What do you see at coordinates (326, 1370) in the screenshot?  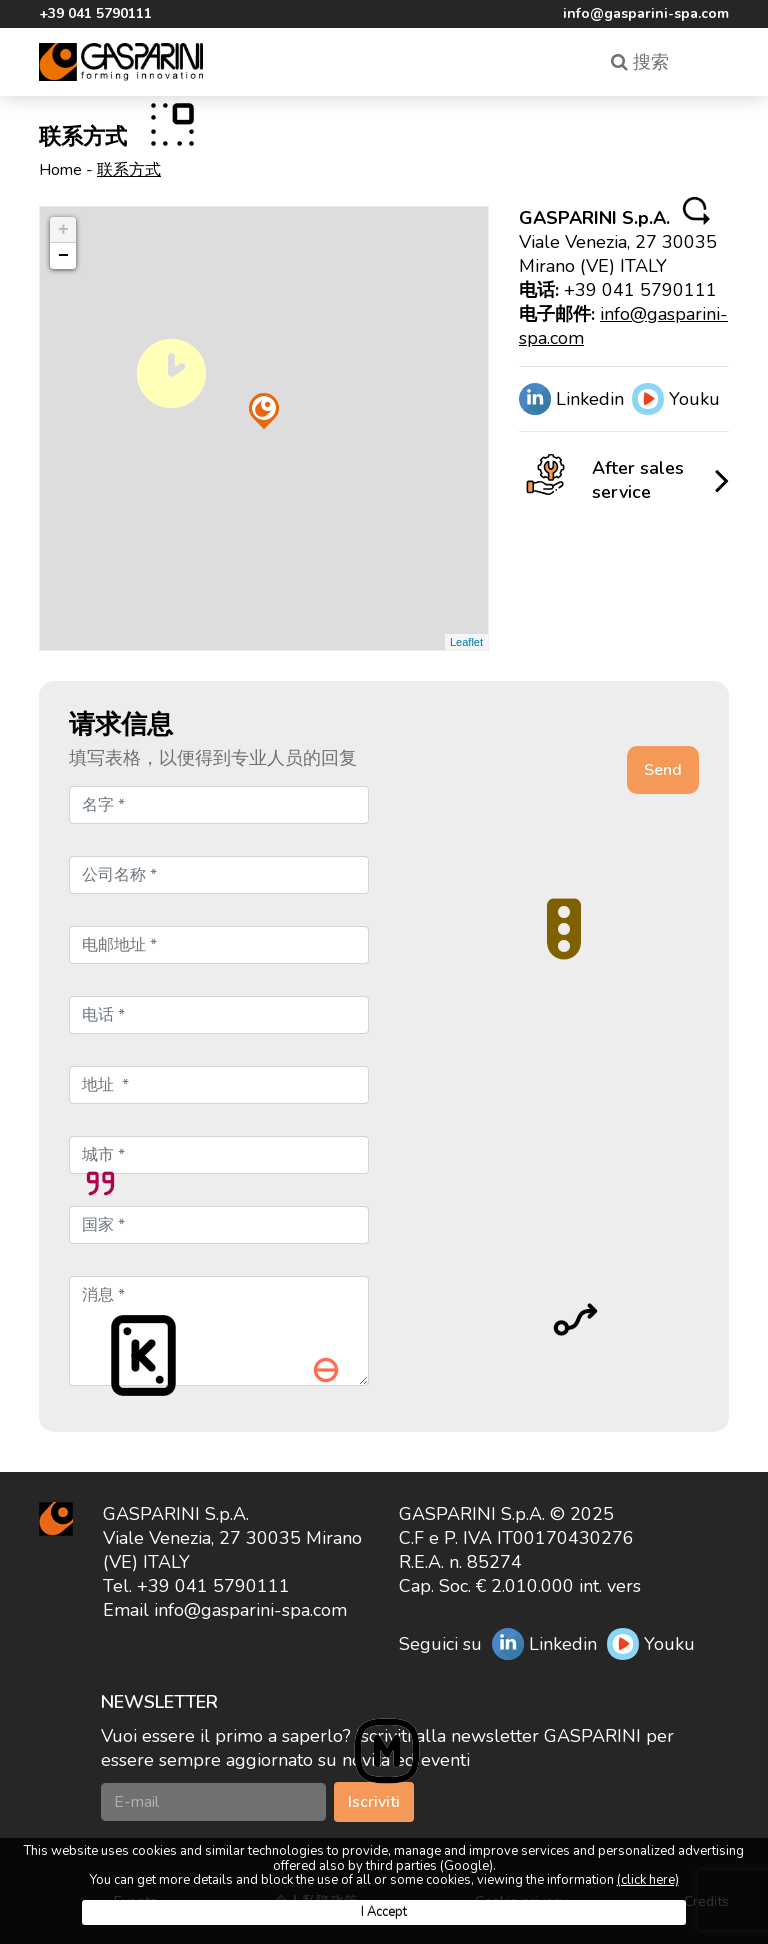 I see `select agender identity option` at bounding box center [326, 1370].